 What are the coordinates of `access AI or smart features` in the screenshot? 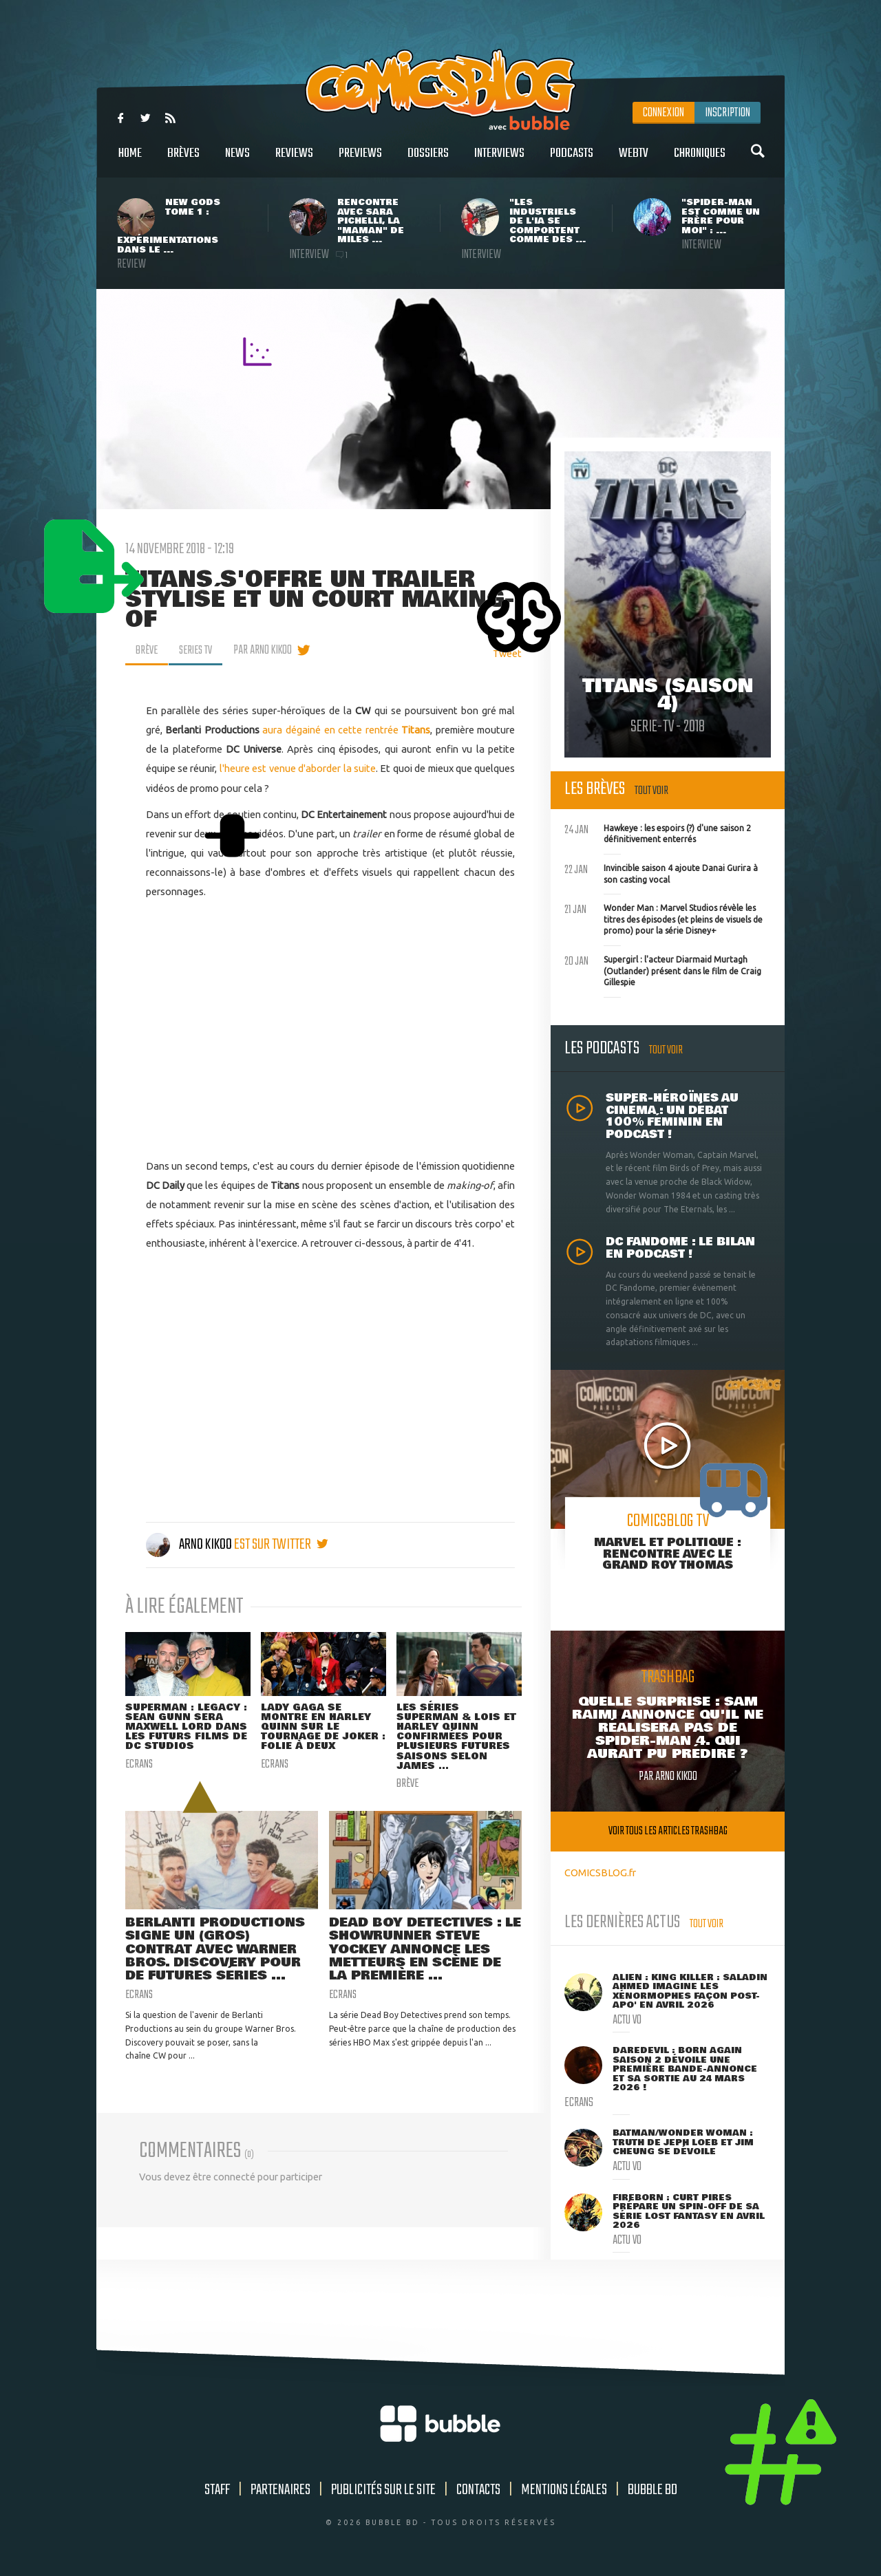 It's located at (519, 619).